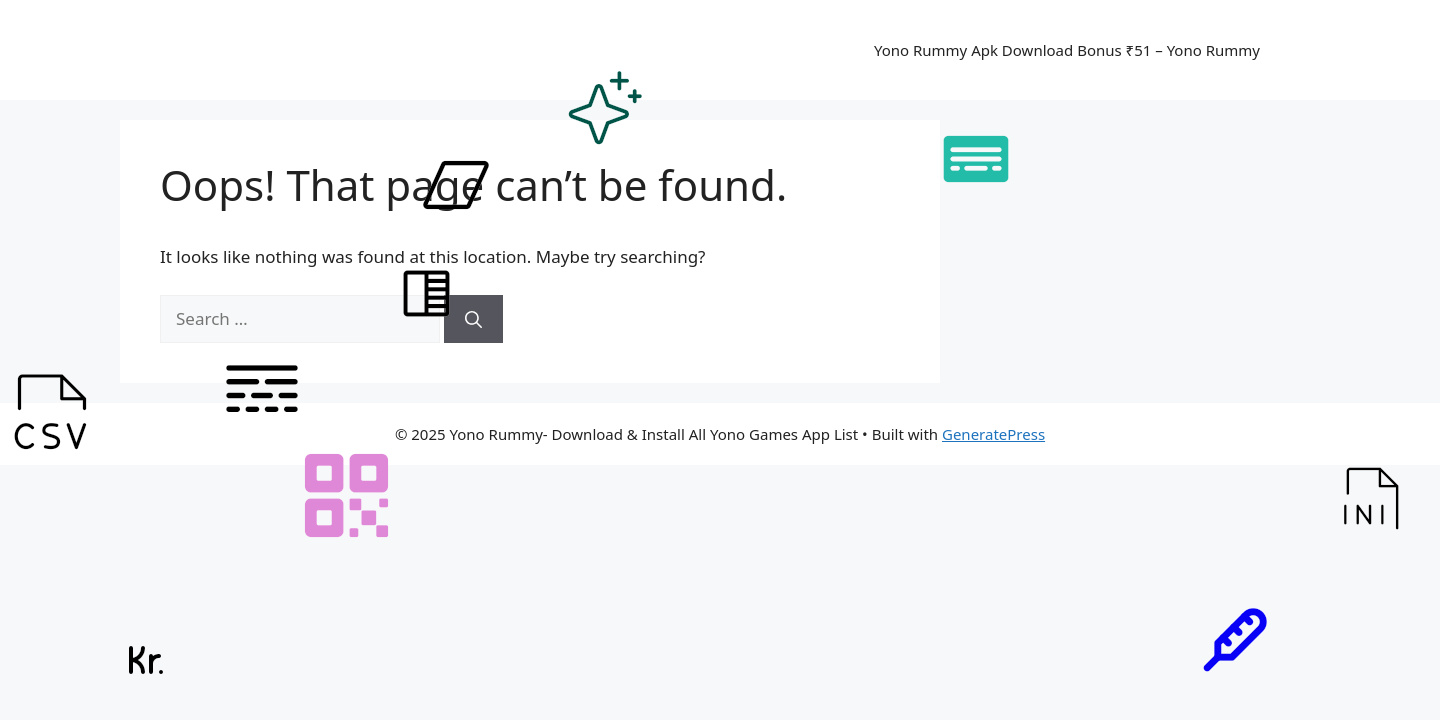 The width and height of the screenshot is (1440, 720). What do you see at coordinates (346, 495) in the screenshot?
I see `scan or generate a QR code` at bounding box center [346, 495].